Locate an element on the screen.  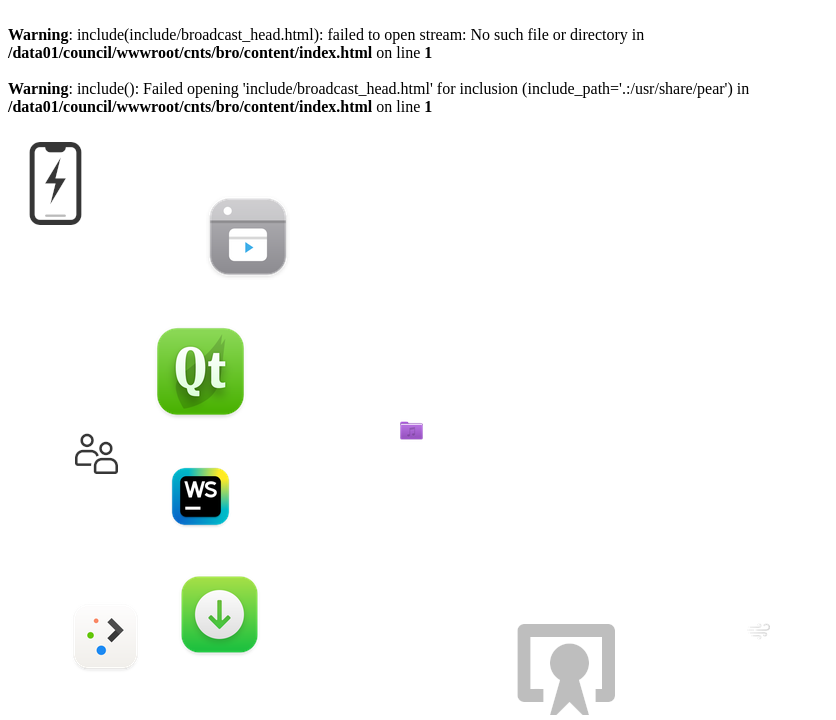
indicates windy weather conditions is located at coordinates (758, 631).